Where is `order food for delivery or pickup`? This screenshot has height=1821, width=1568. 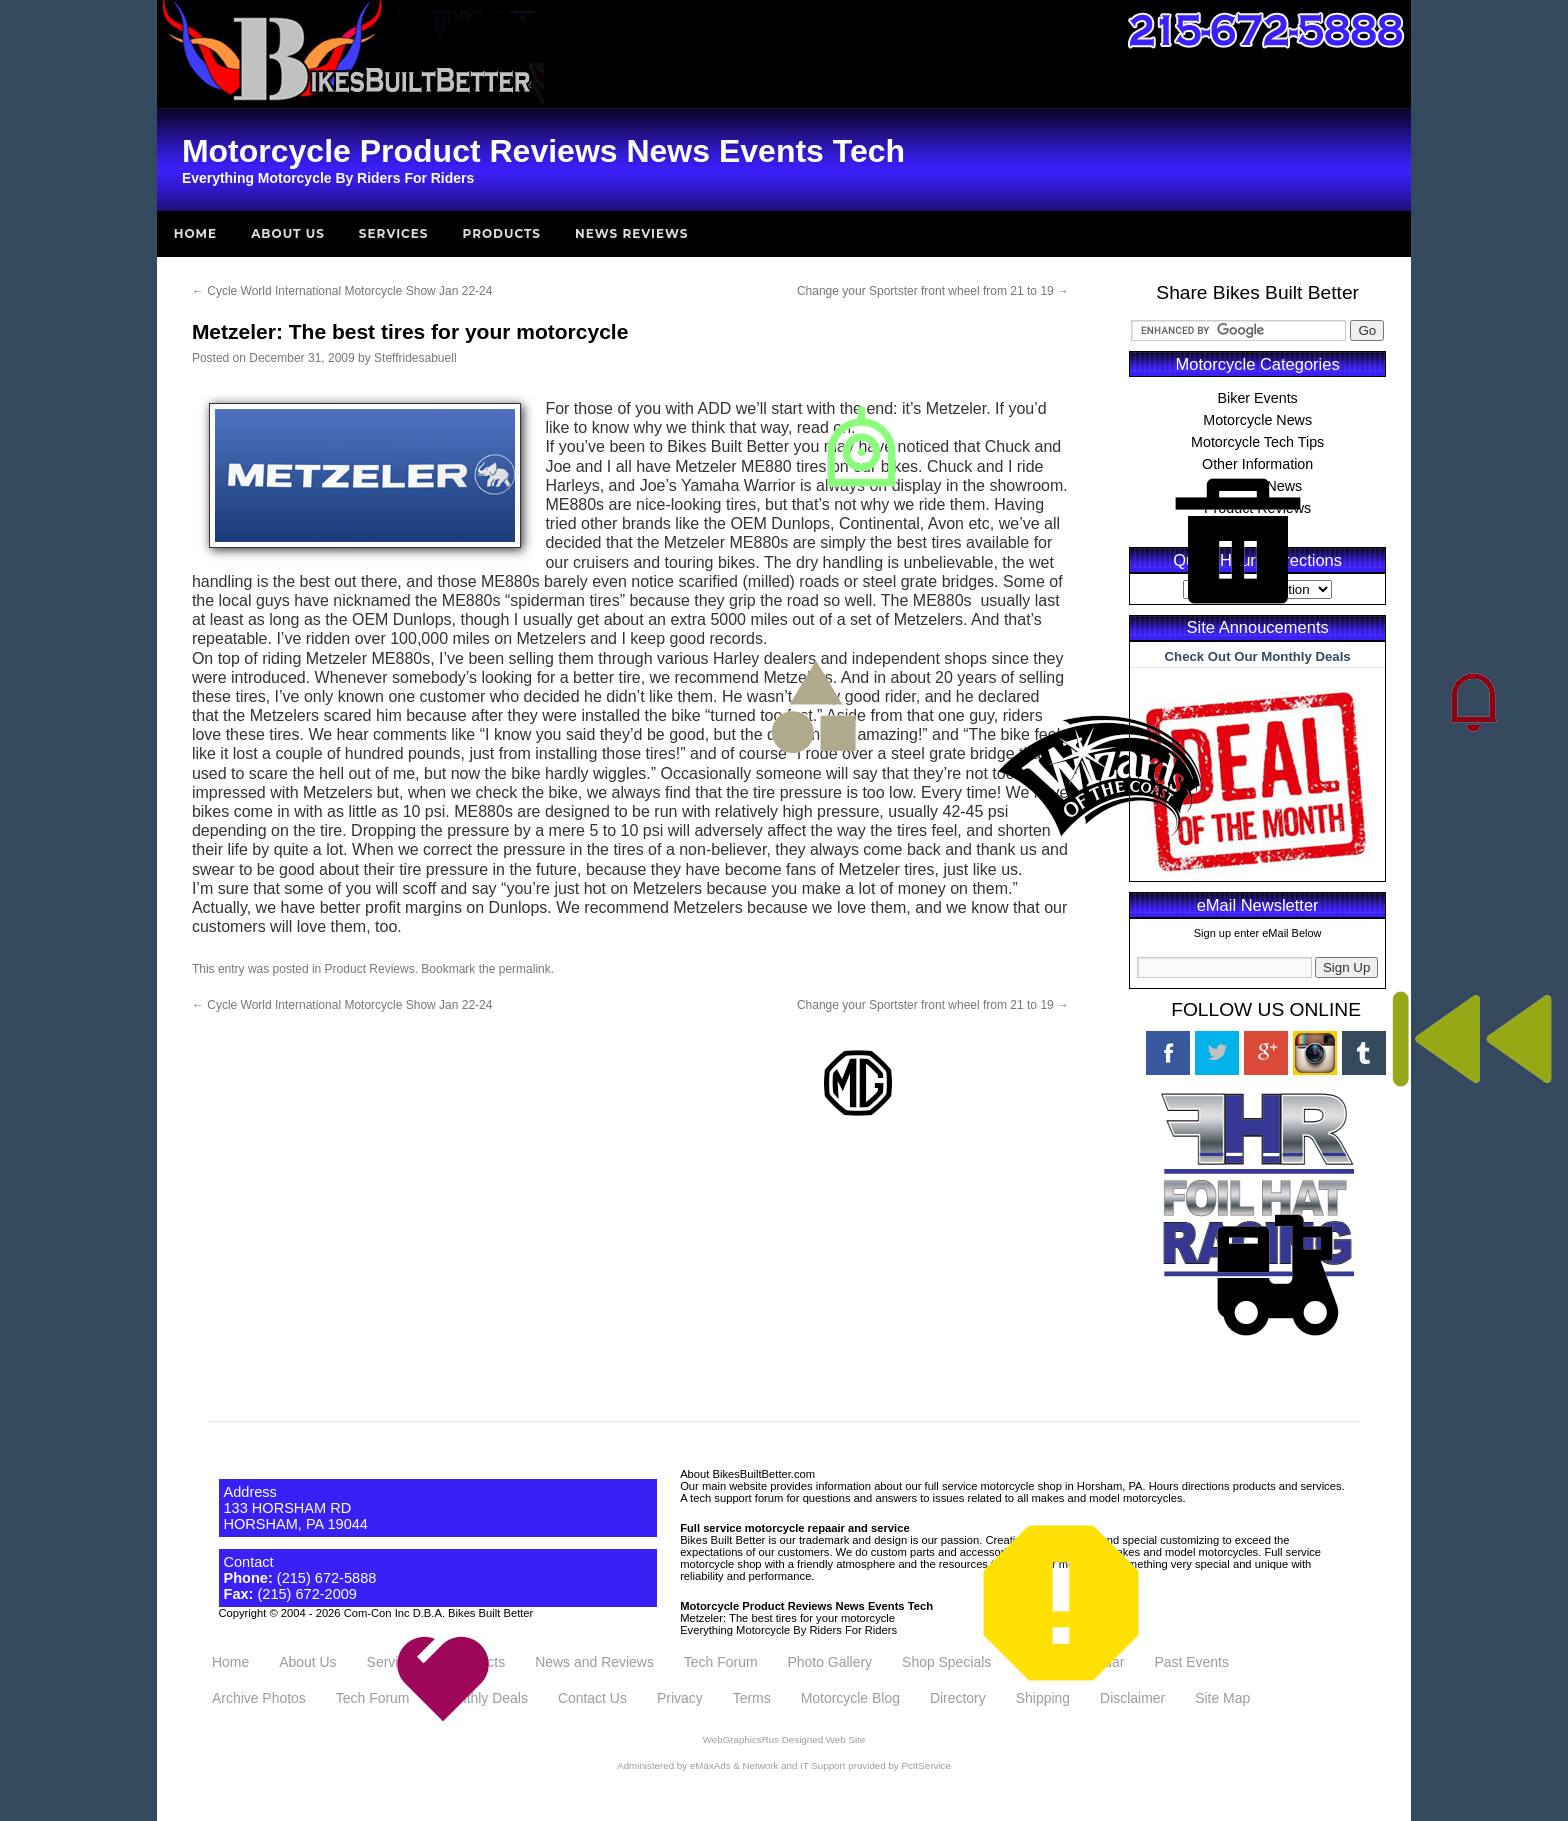
order food for delivery or pickup is located at coordinates (1275, 1278).